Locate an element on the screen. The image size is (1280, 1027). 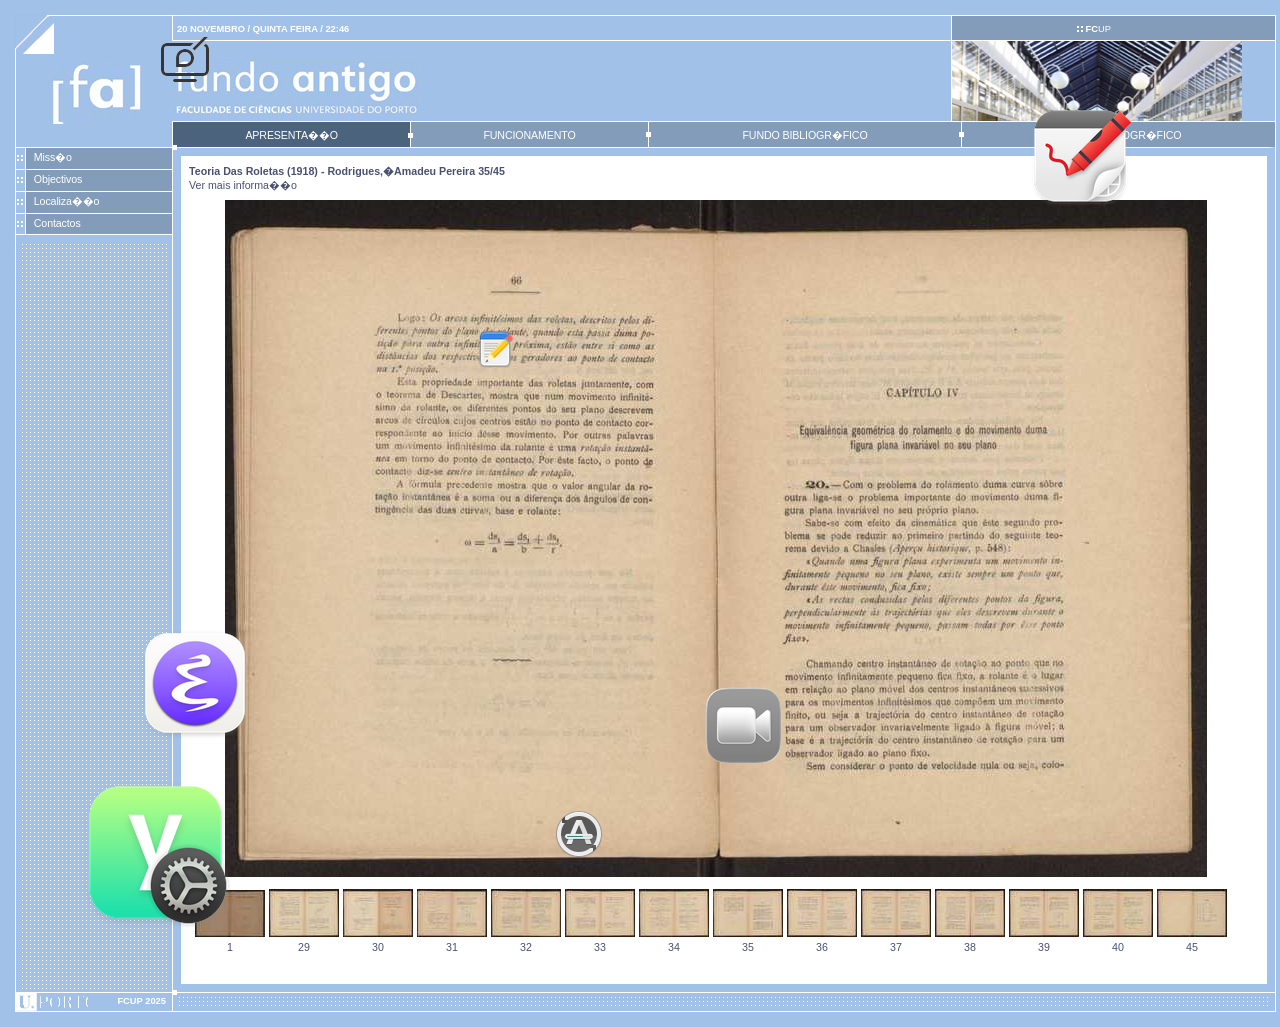
open FaceTime to start a video call is located at coordinates (743, 725).